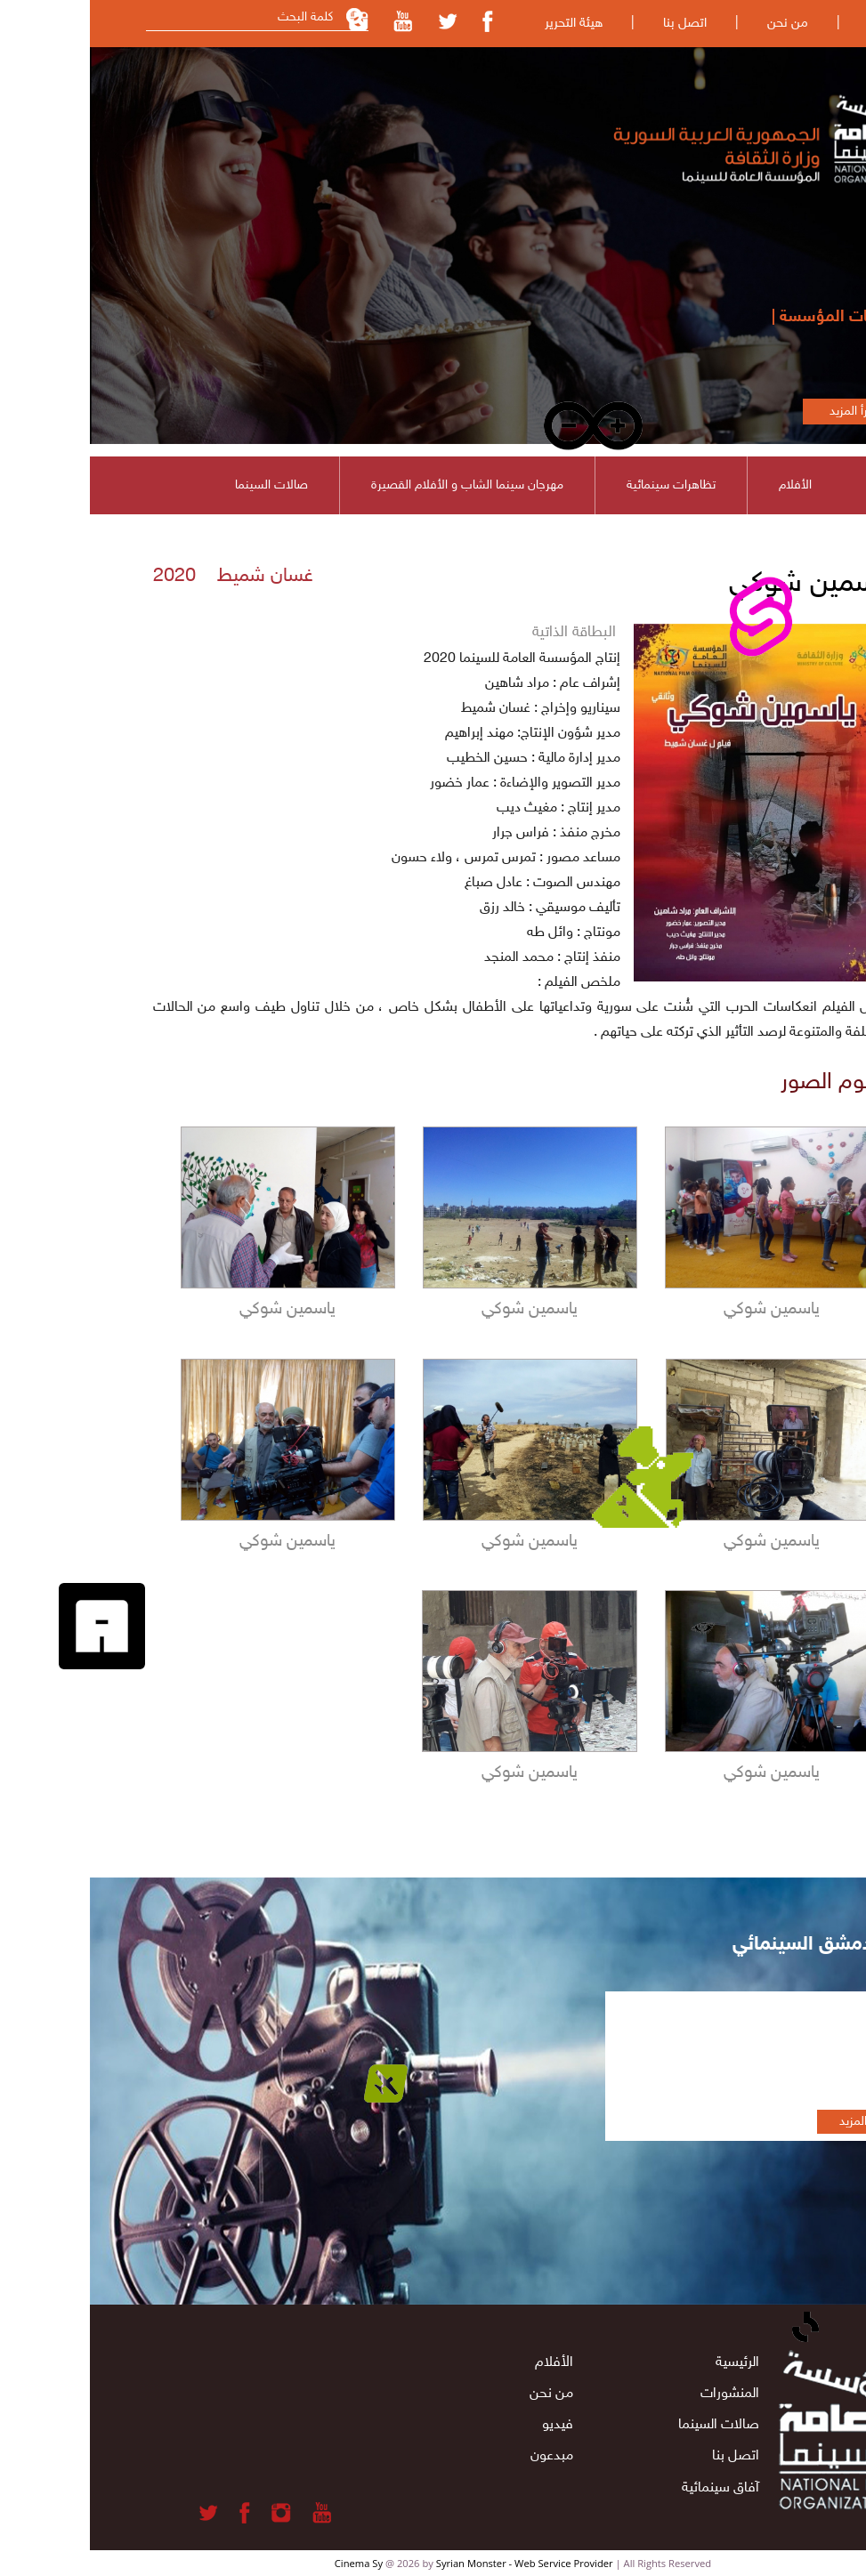 The width and height of the screenshot is (866, 2576). Describe the element at coordinates (643, 1477) in the screenshot. I see `ratatui terminal UI library logo` at that location.